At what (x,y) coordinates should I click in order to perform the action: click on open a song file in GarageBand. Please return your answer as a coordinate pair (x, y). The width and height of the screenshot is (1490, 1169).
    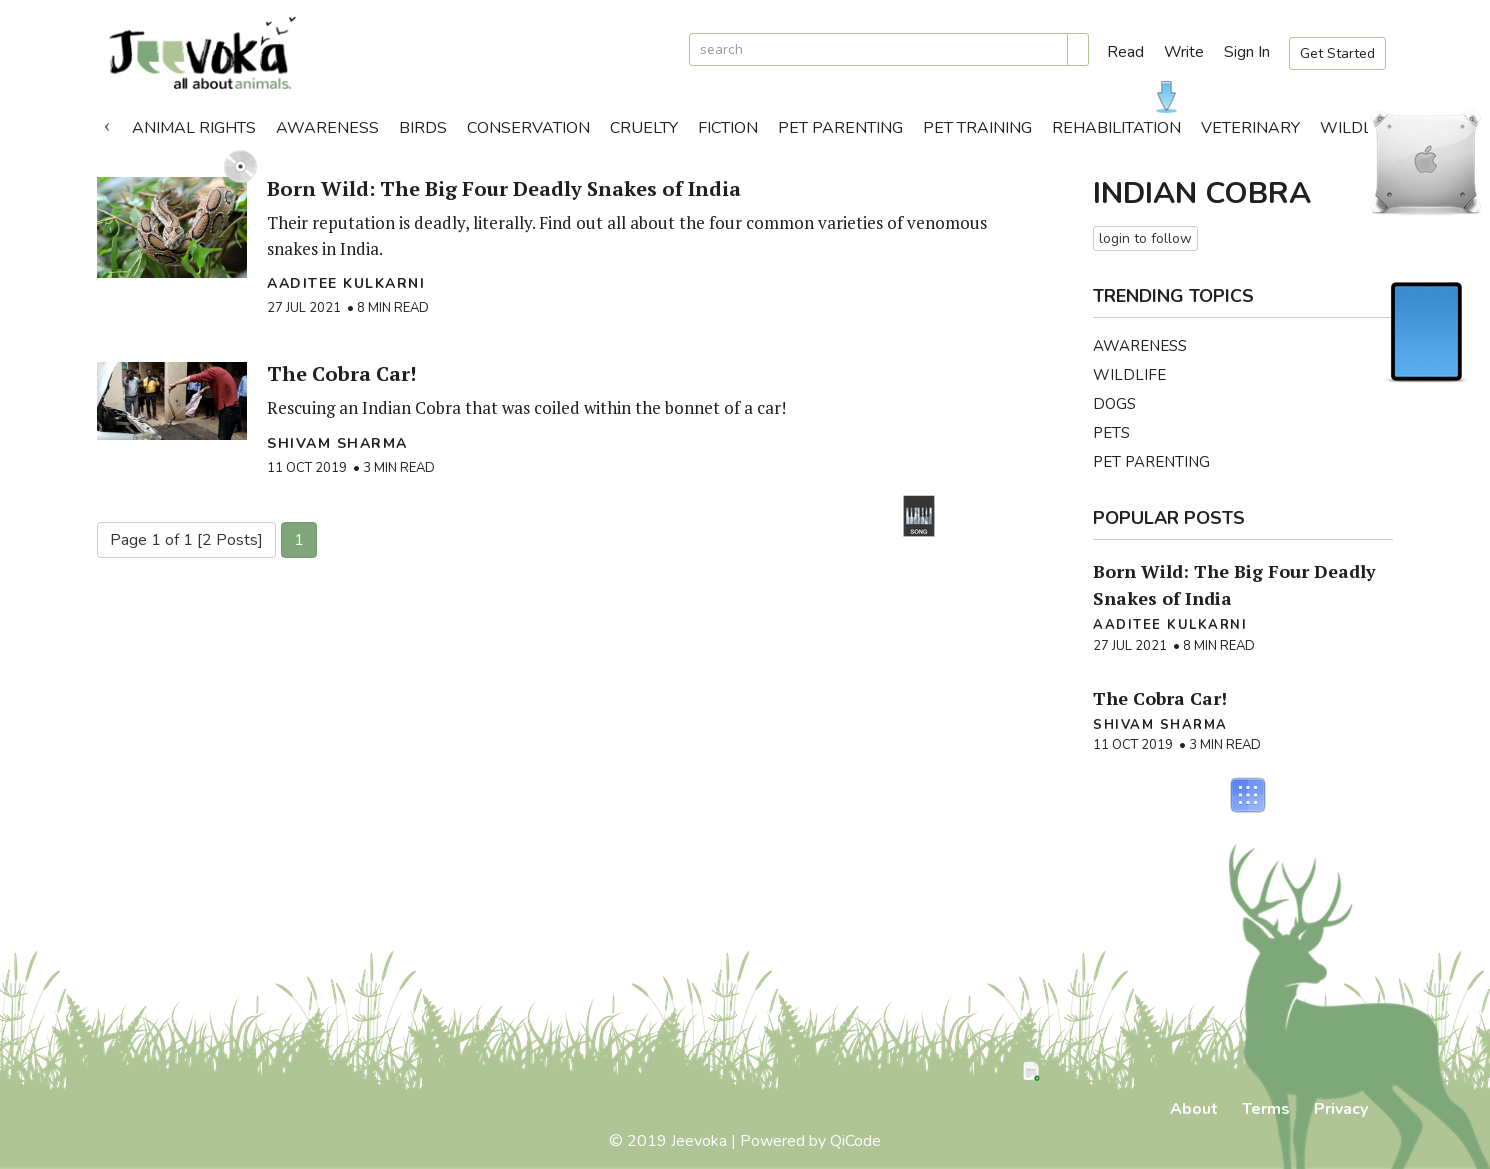
    Looking at the image, I should click on (919, 517).